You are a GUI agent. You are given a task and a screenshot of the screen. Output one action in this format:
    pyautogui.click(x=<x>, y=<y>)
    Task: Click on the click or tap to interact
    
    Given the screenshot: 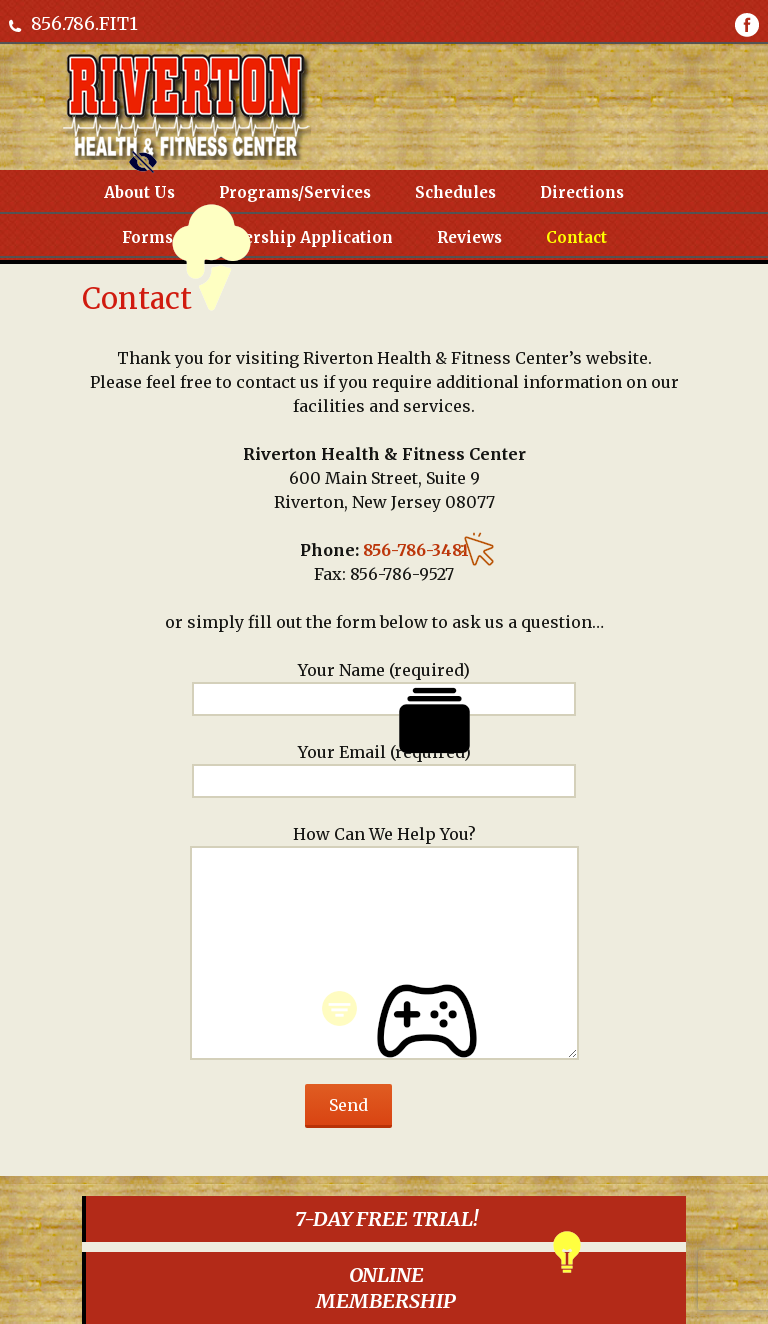 What is the action you would take?
    pyautogui.click(x=479, y=551)
    